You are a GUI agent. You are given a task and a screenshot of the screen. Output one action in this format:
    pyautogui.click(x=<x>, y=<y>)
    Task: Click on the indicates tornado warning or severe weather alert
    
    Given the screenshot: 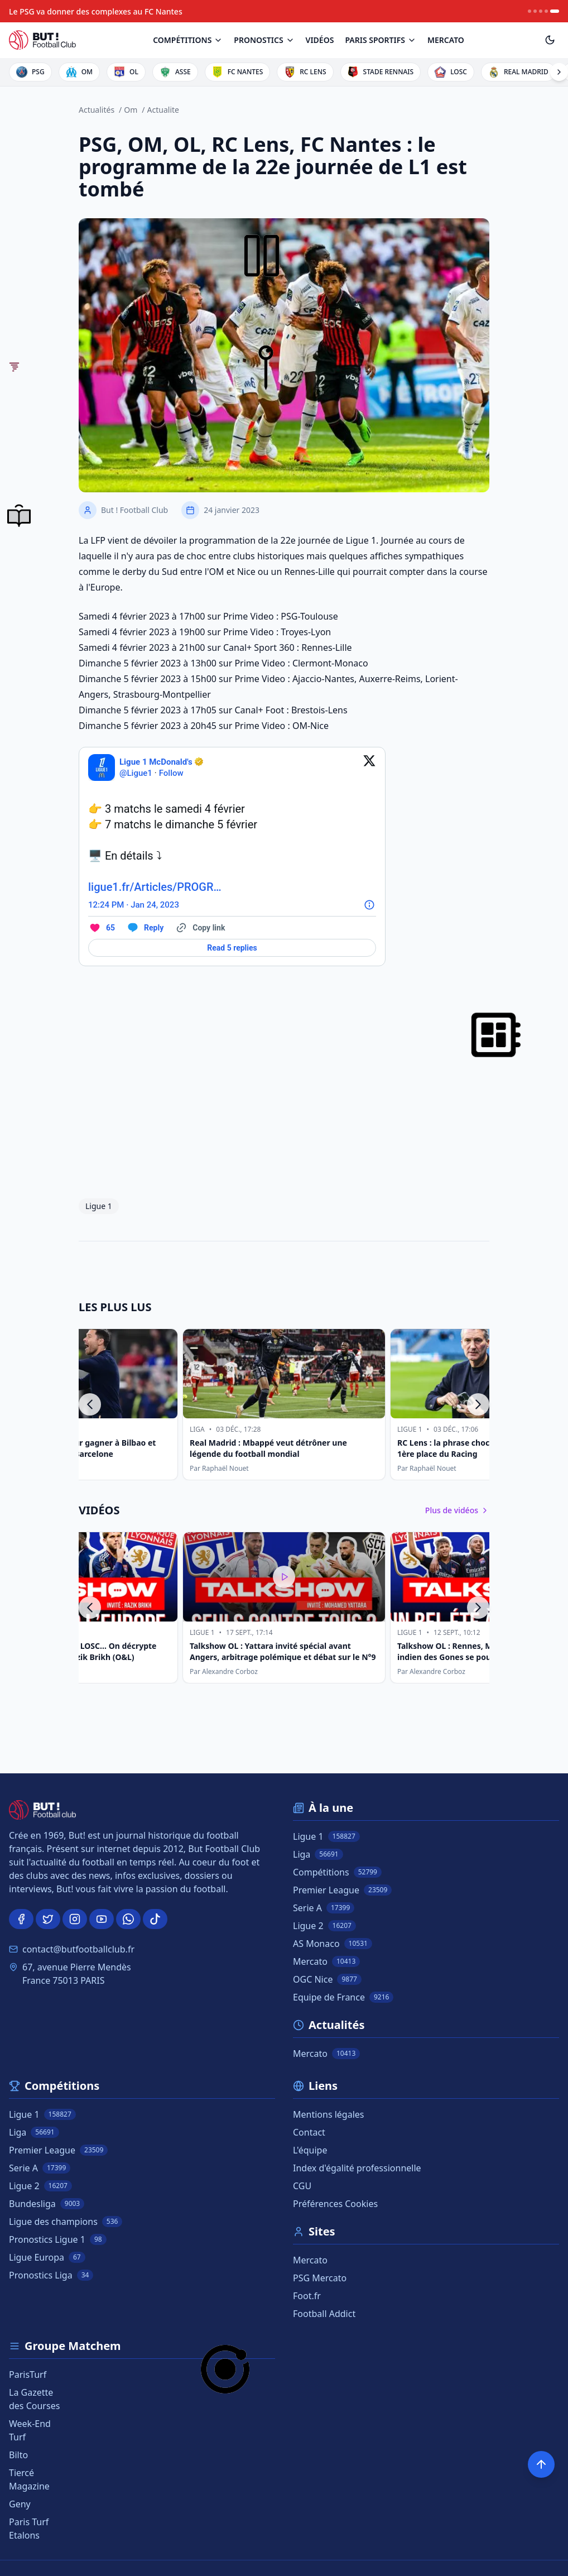 What is the action you would take?
    pyautogui.click(x=14, y=367)
    